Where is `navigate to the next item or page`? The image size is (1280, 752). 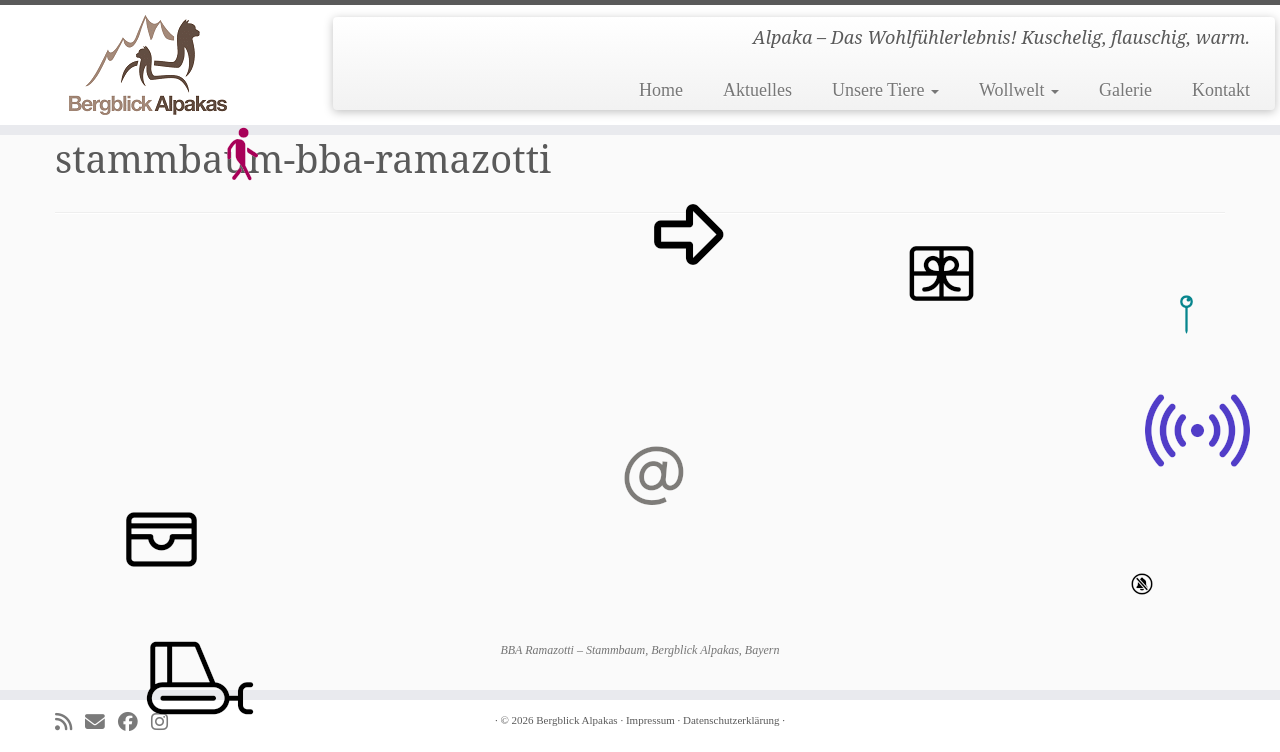
navigate to the next item or page is located at coordinates (689, 234).